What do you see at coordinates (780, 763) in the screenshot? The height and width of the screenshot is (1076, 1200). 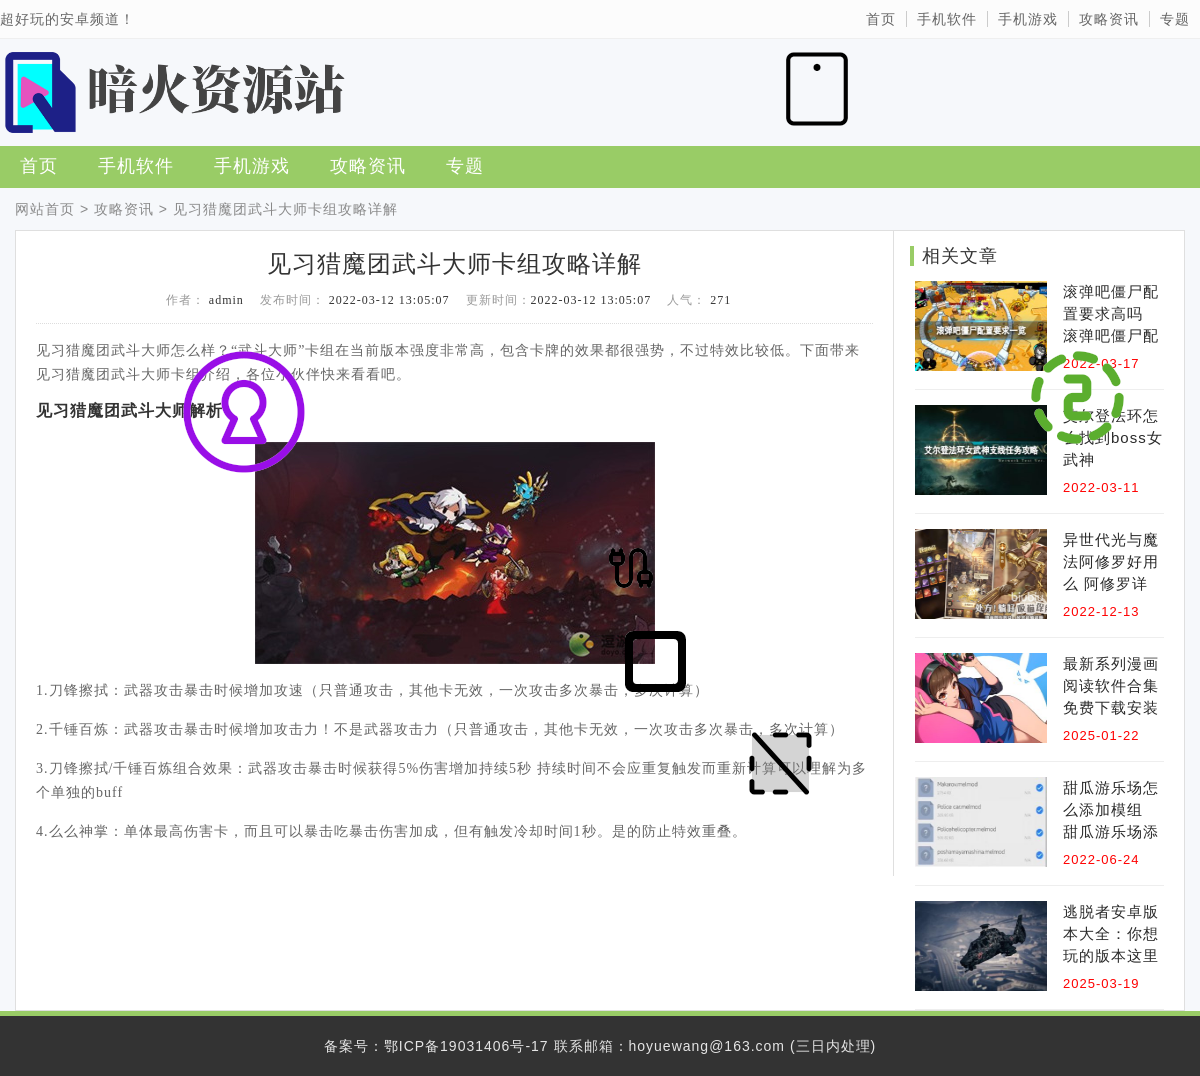 I see `disable or cancel current selection` at bounding box center [780, 763].